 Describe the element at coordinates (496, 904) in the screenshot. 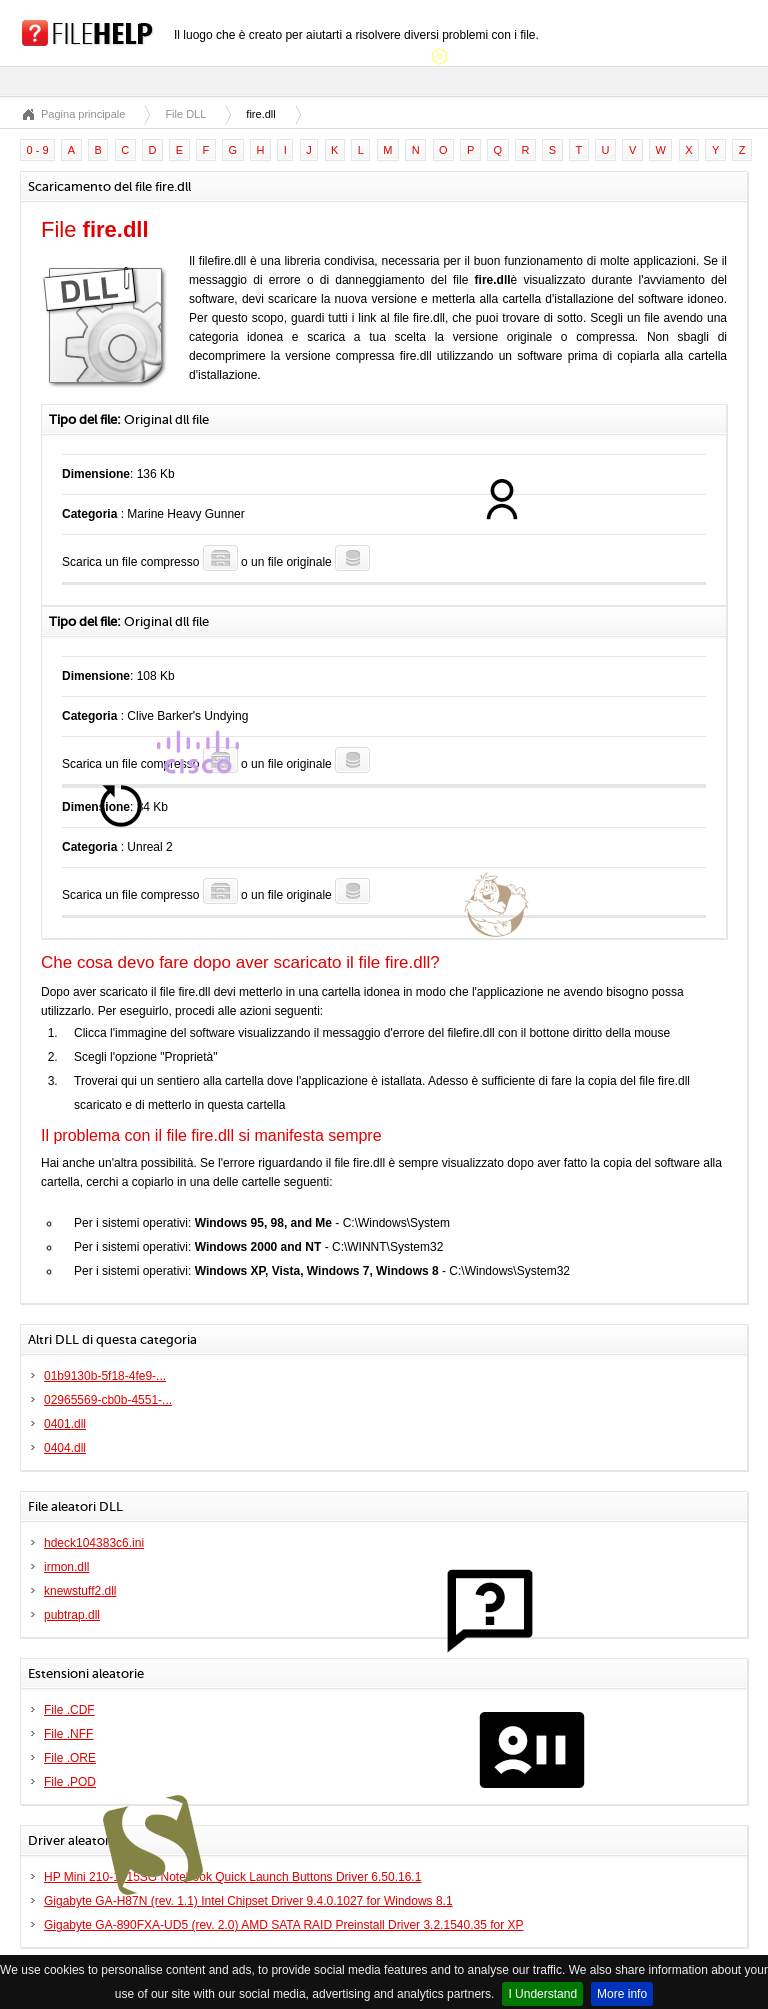

I see `the red yeti brand logo` at that location.